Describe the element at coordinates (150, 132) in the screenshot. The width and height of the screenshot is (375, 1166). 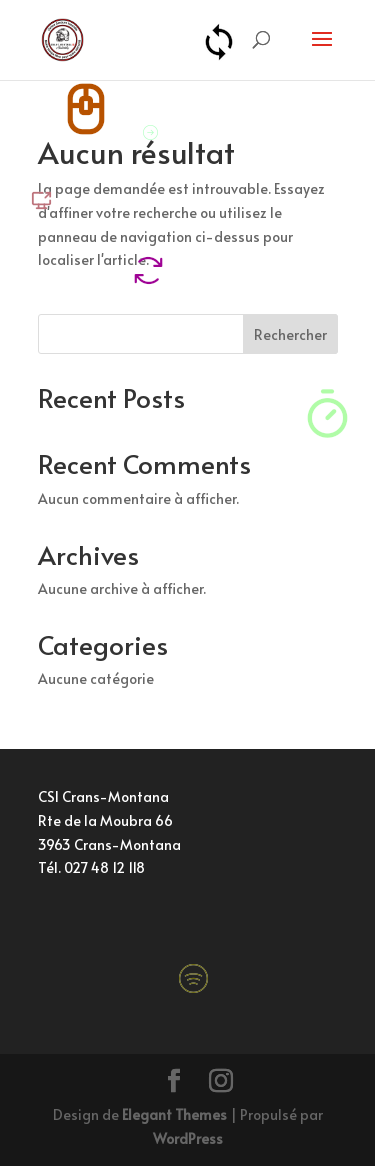
I see `proceed to next step` at that location.